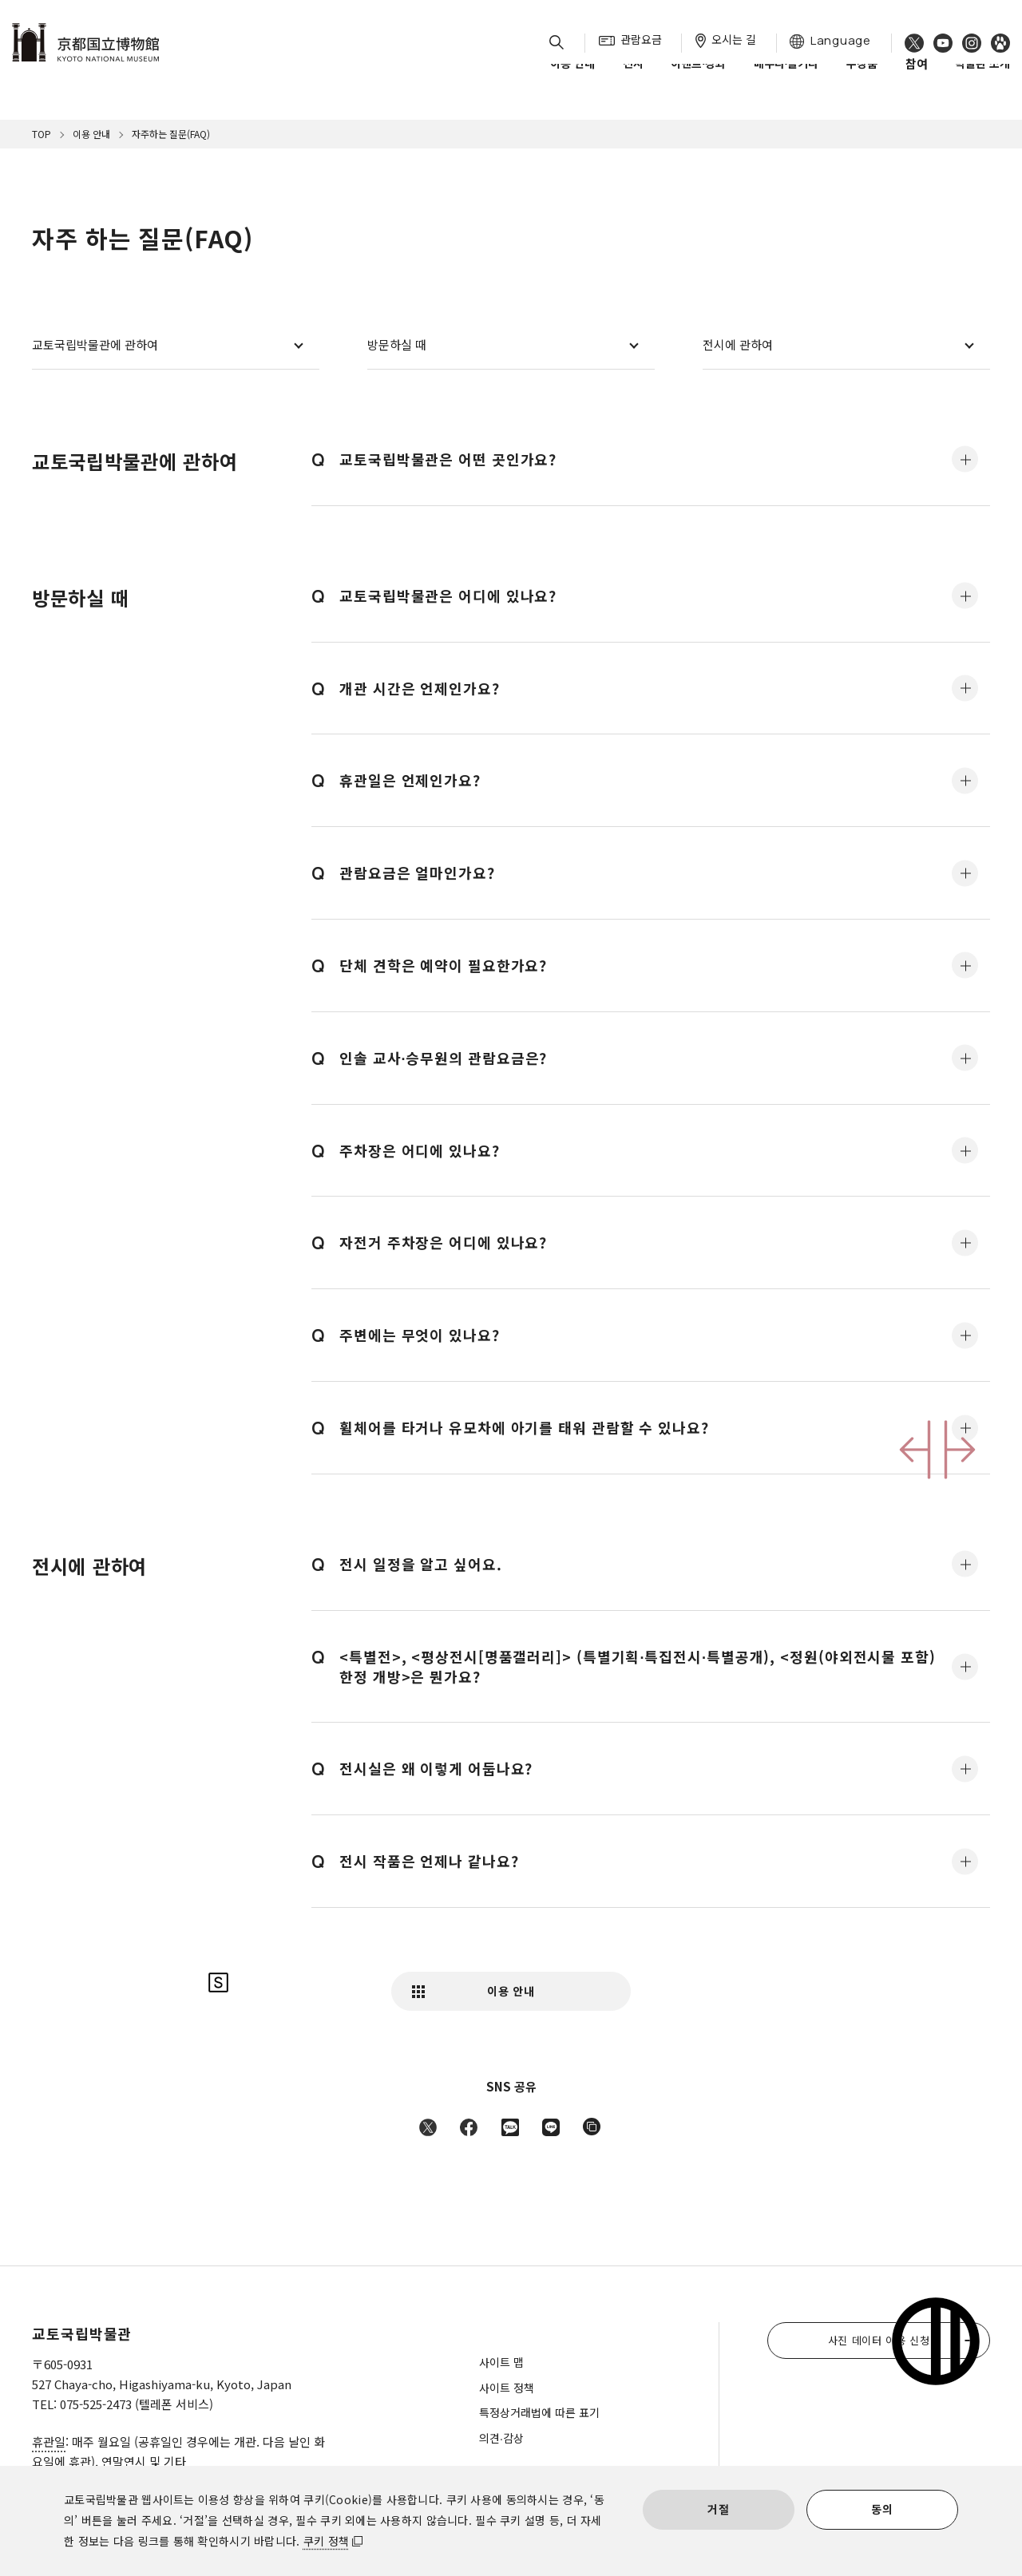  I want to click on split view horizontally, so click(937, 1450).